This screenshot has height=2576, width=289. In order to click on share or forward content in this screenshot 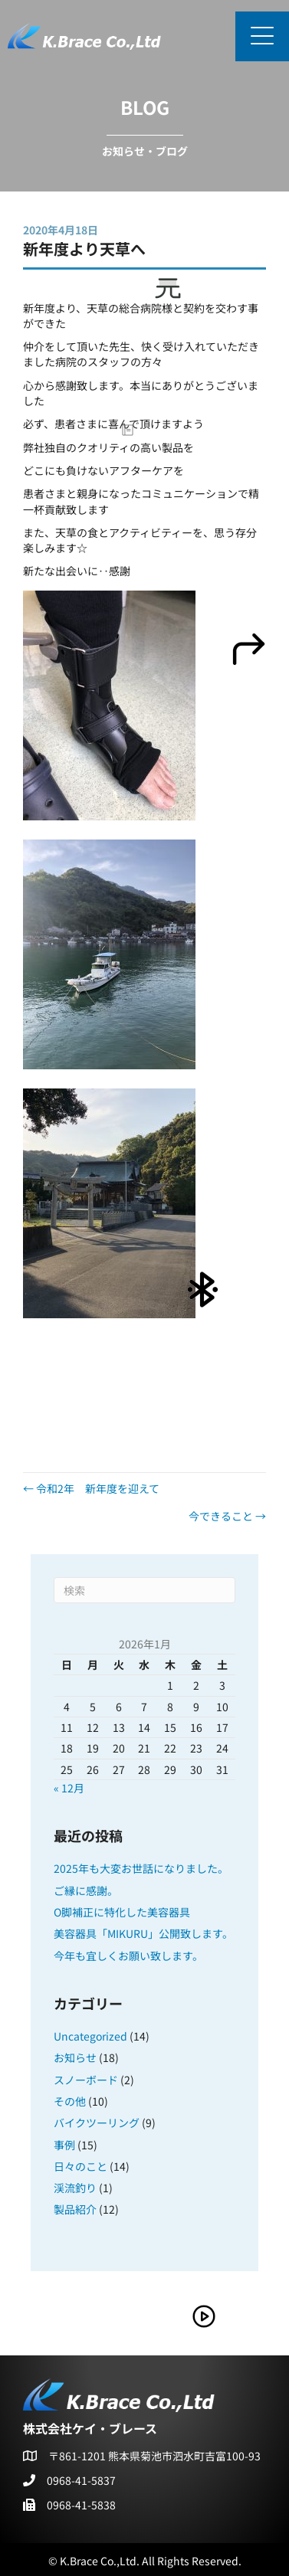, I will do `click(248, 649)`.